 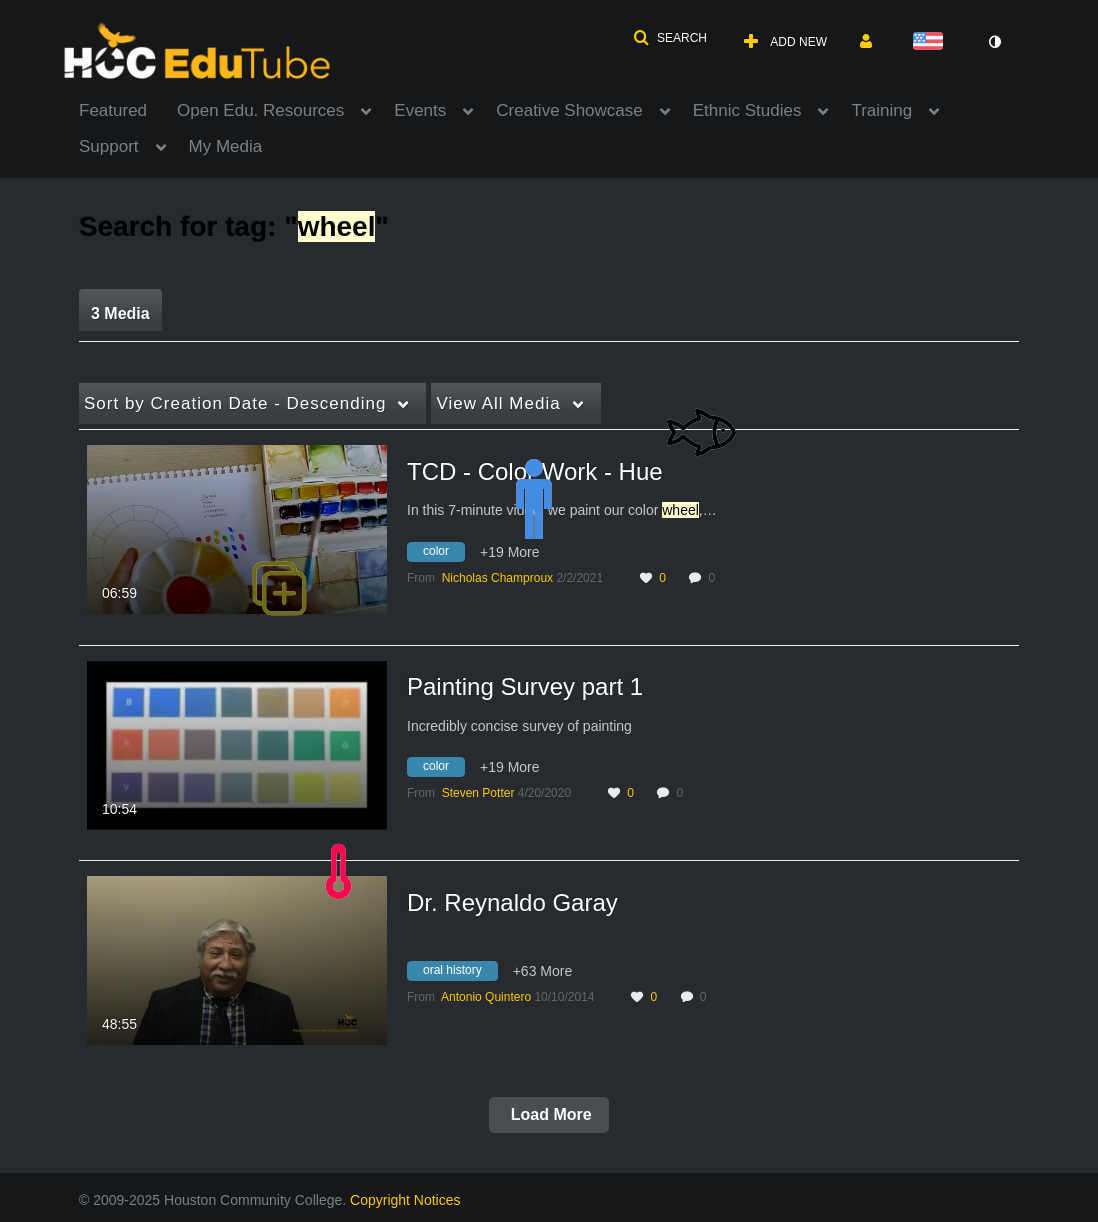 I want to click on view current temperature, so click(x=338, y=871).